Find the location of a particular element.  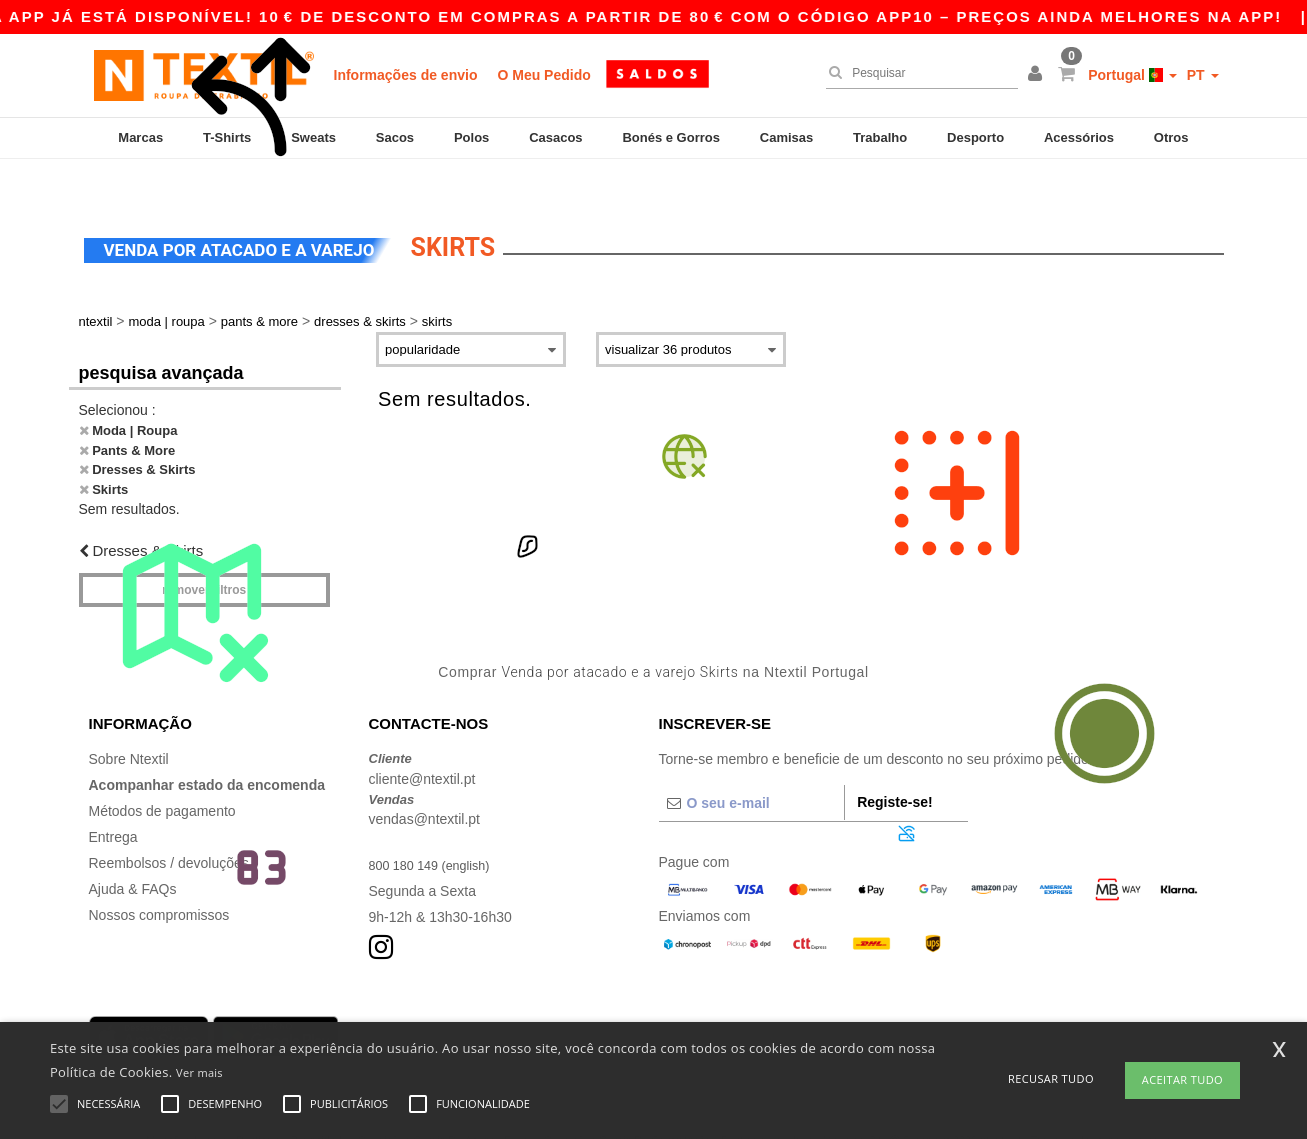

open surfshark vpn app is located at coordinates (527, 546).